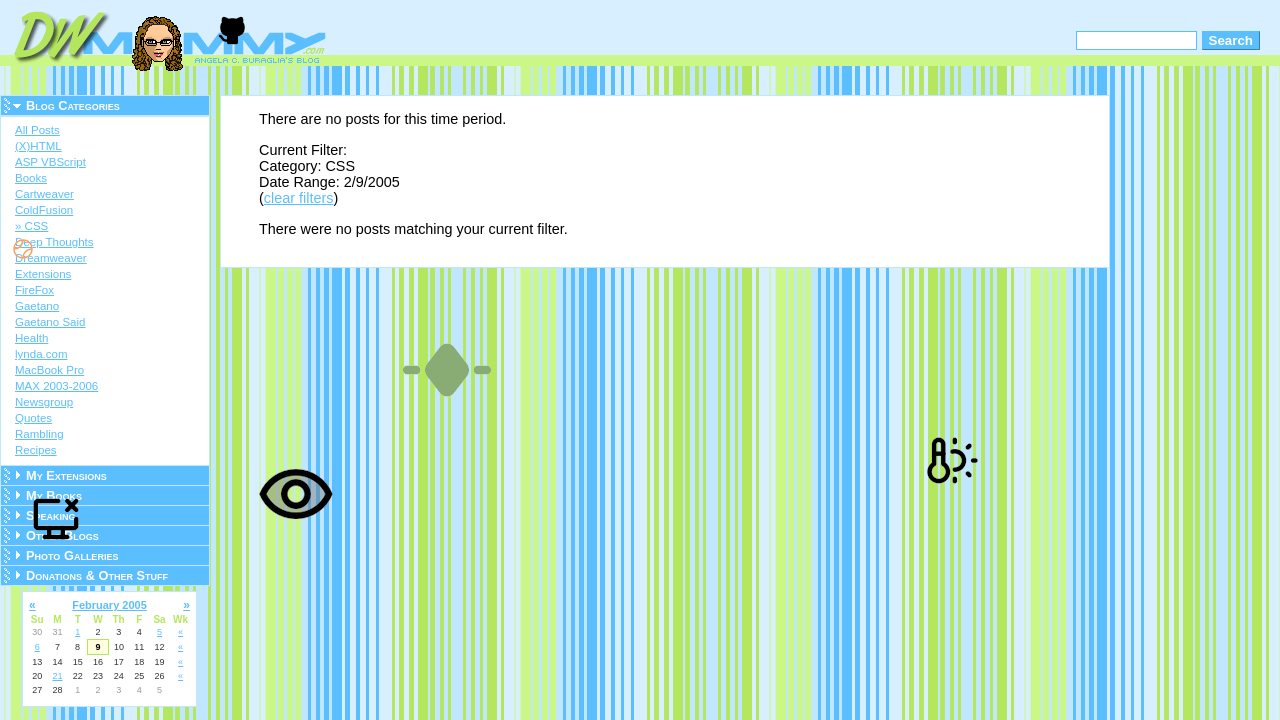  What do you see at coordinates (447, 370) in the screenshot?
I see `align keyframe to horizontal center` at bounding box center [447, 370].